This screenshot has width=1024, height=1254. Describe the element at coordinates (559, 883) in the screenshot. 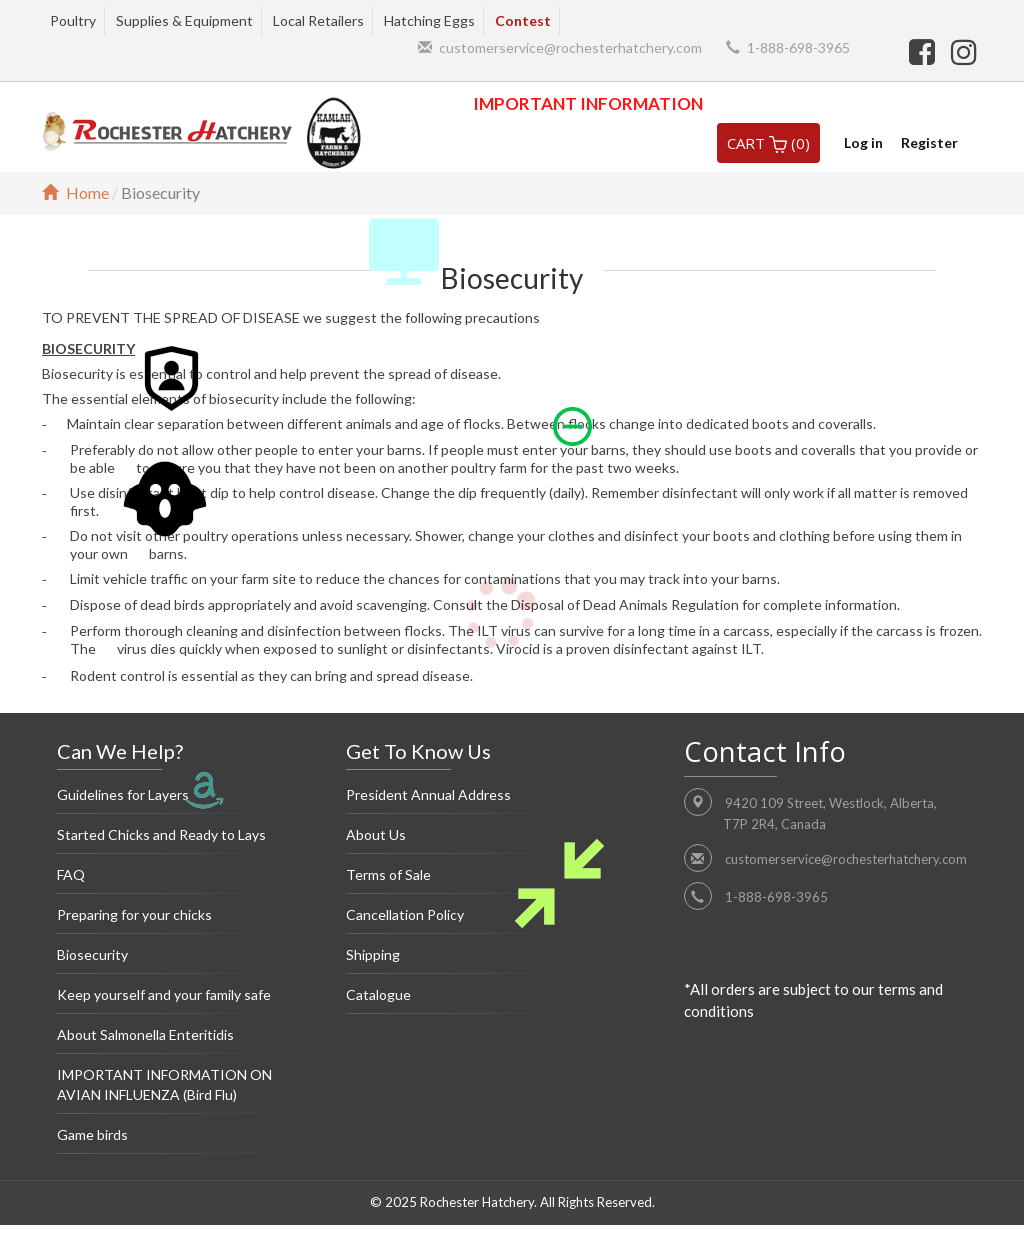

I see `collapse or minimize expanded content` at that location.